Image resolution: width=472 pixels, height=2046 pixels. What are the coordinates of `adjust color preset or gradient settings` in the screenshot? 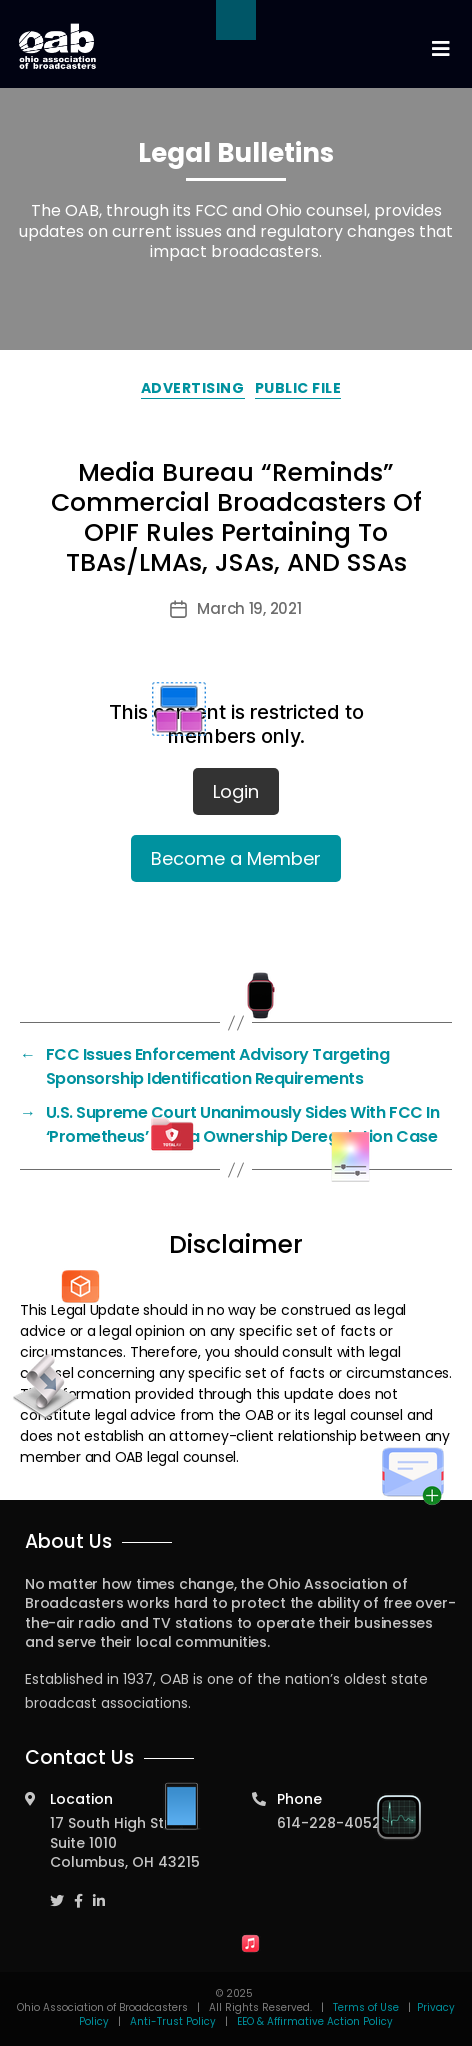 It's located at (350, 1156).